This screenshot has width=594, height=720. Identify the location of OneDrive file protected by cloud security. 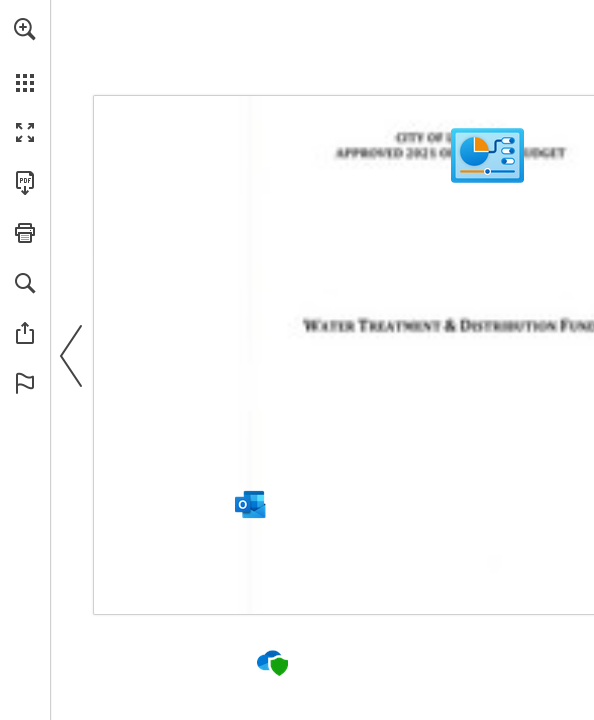
(272, 660).